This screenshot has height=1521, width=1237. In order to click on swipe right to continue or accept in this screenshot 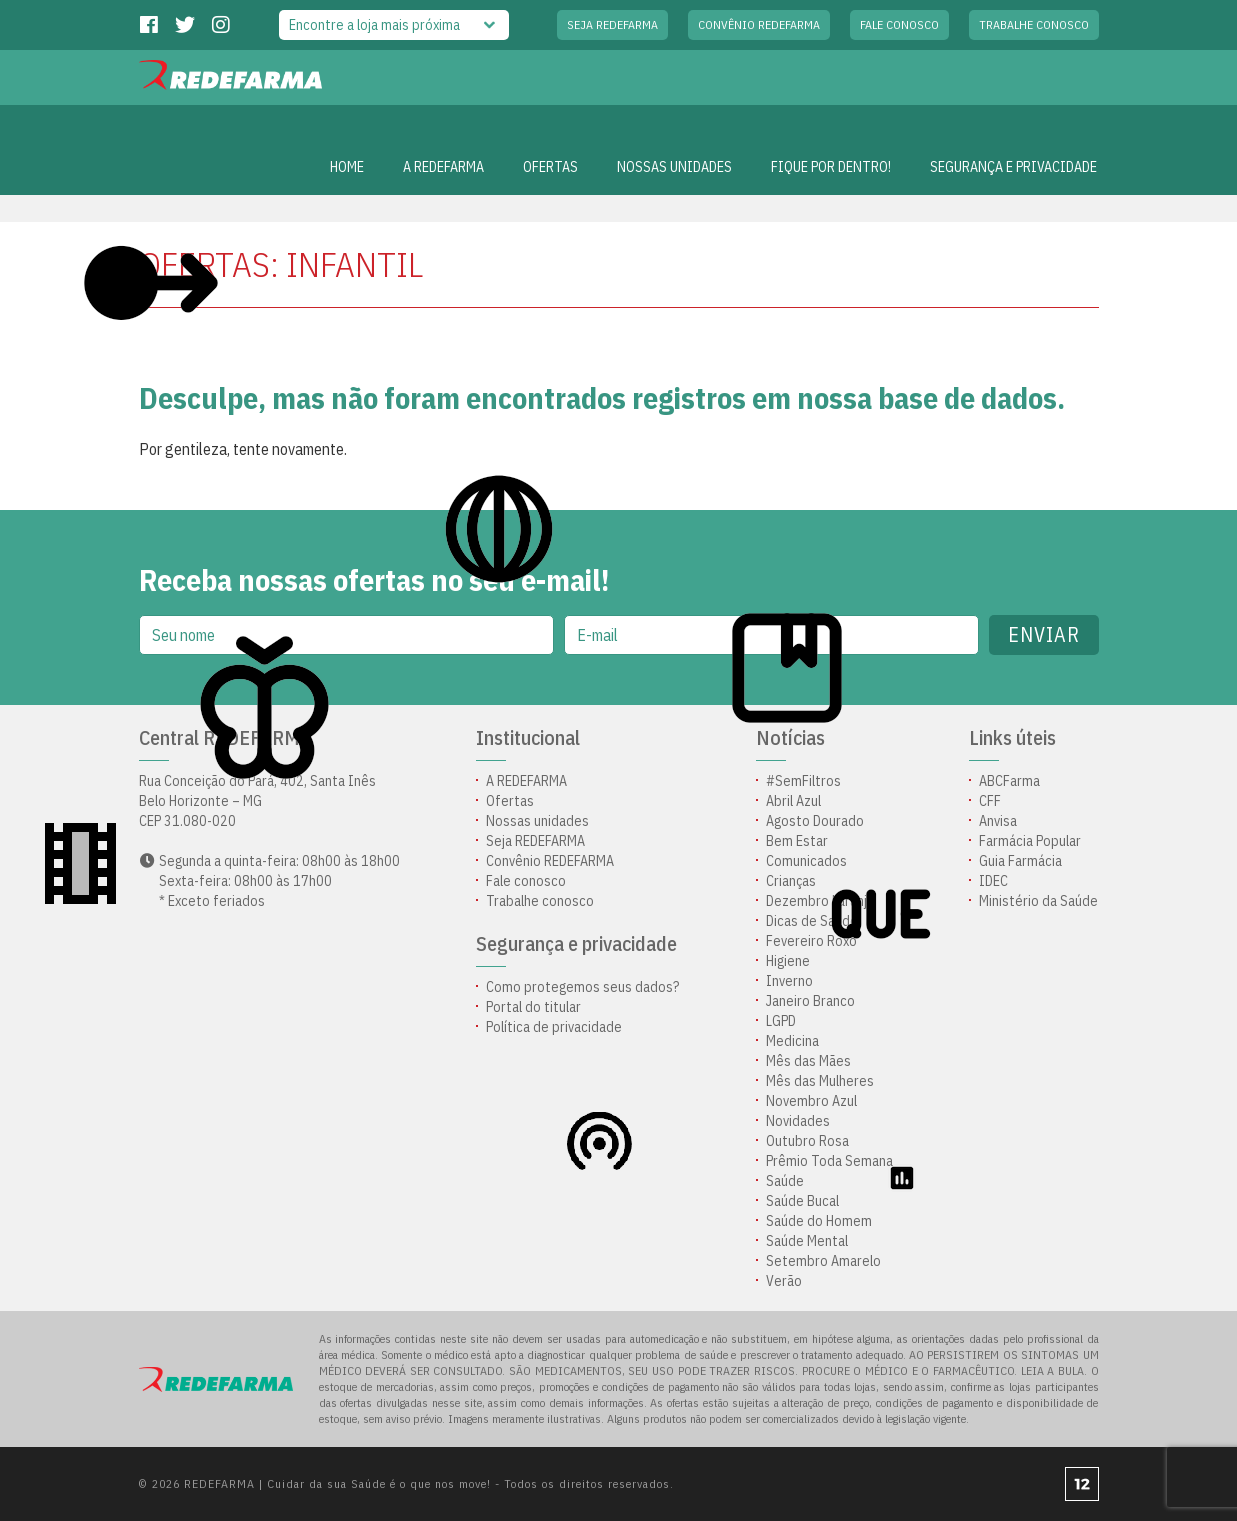, I will do `click(151, 283)`.